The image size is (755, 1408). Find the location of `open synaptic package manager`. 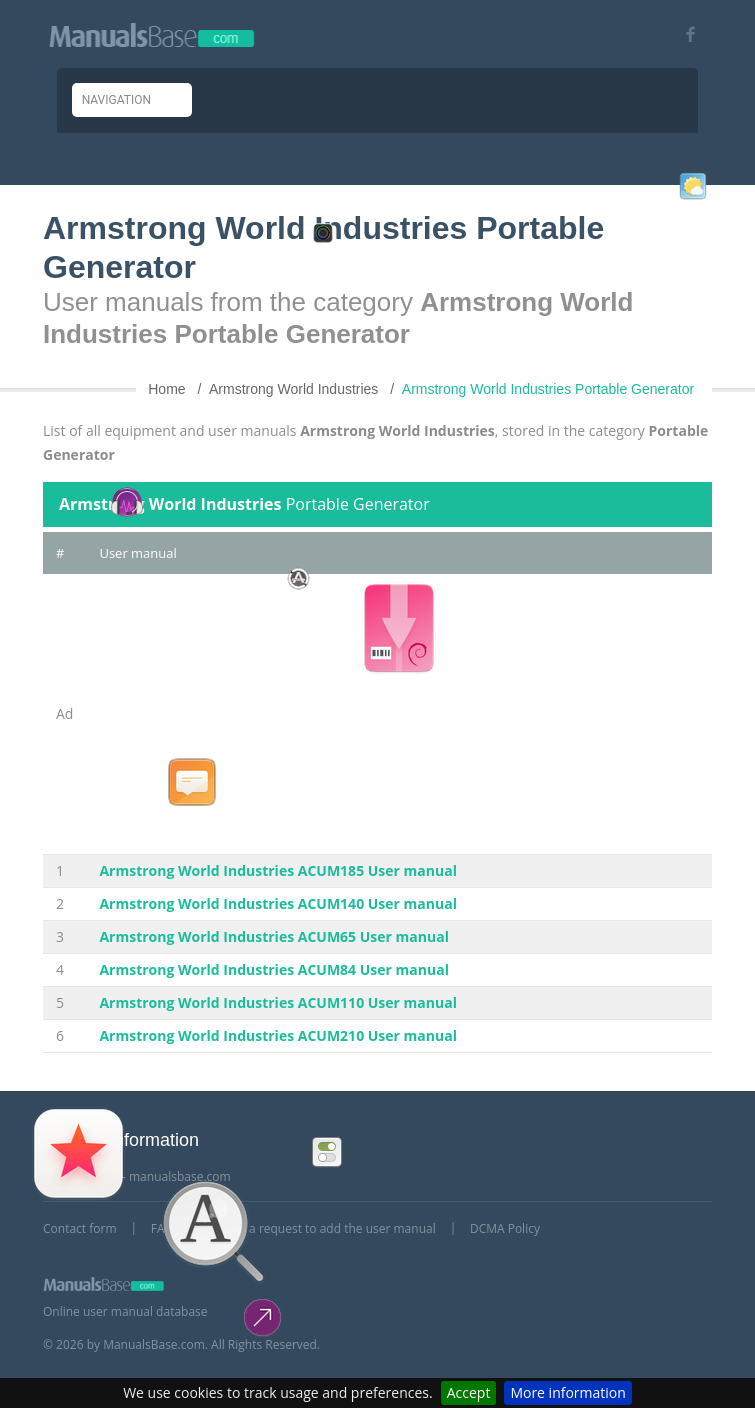

open synaptic package manager is located at coordinates (399, 628).